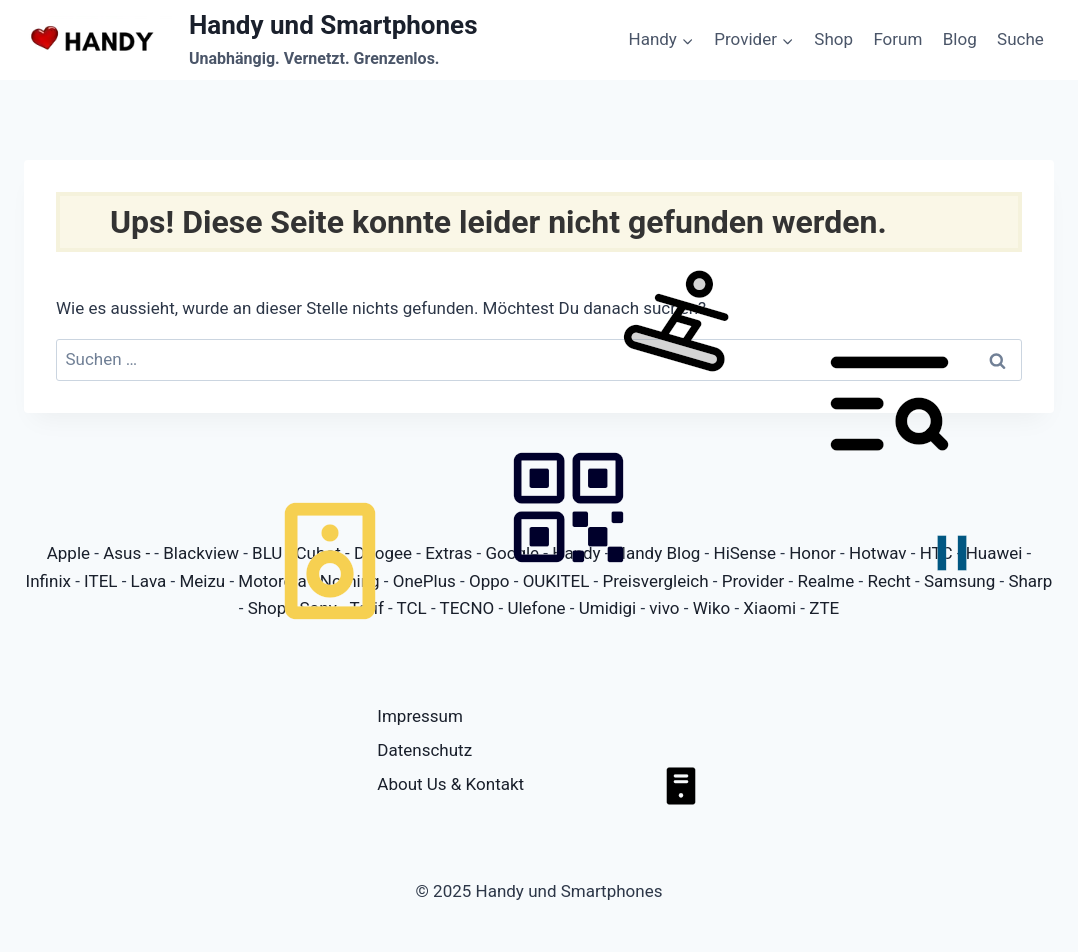  What do you see at coordinates (330, 561) in the screenshot?
I see `access audio or speaker settings` at bounding box center [330, 561].